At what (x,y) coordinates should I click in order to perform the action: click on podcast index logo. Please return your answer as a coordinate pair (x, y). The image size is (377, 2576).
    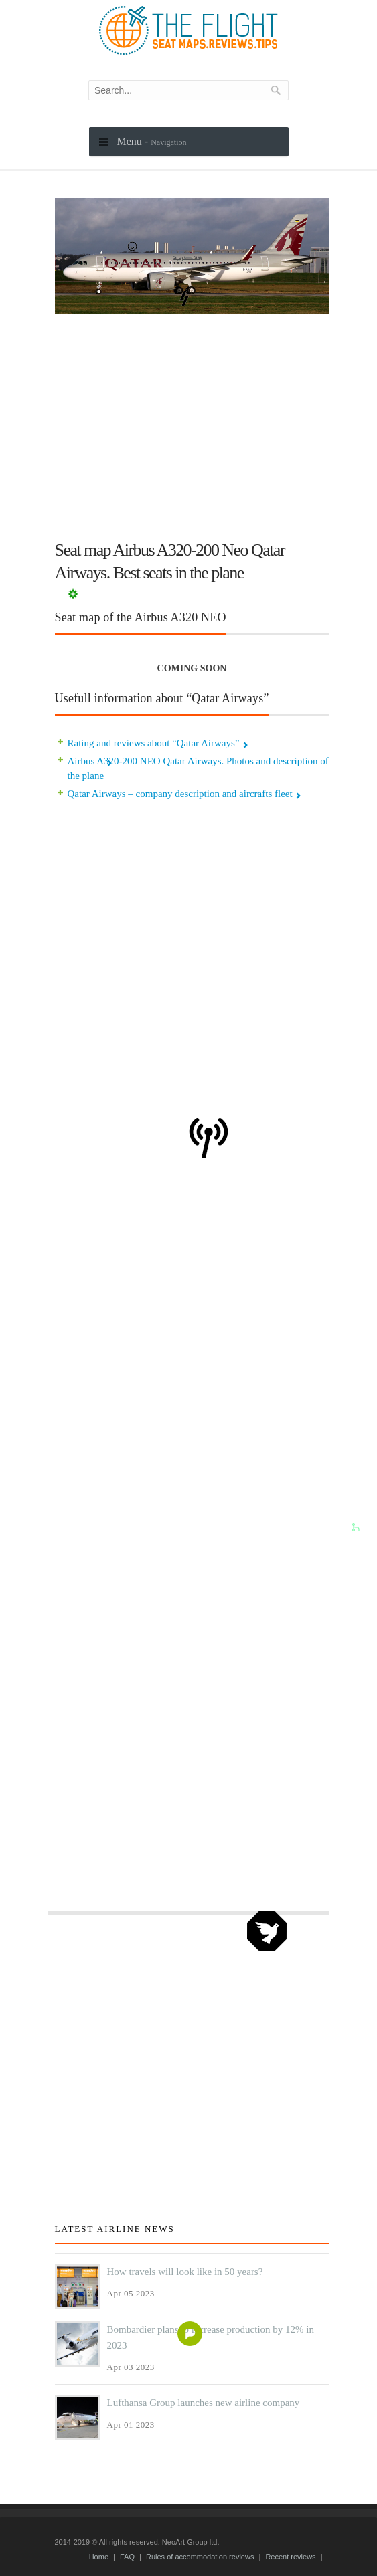
    Looking at the image, I should click on (208, 1138).